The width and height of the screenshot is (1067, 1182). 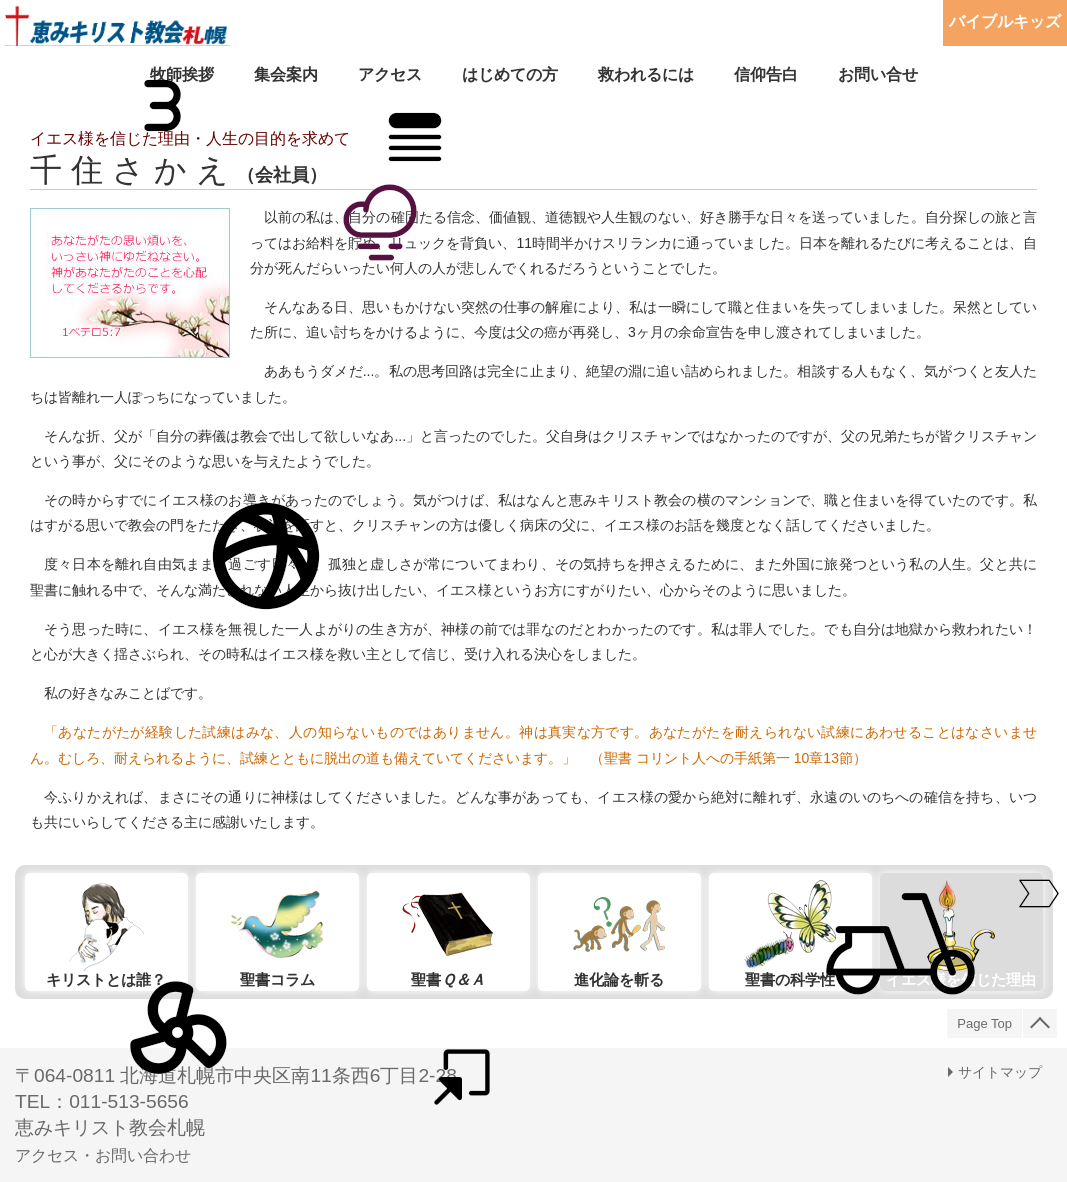 I want to click on apply a tag or label to an item, so click(x=1037, y=893).